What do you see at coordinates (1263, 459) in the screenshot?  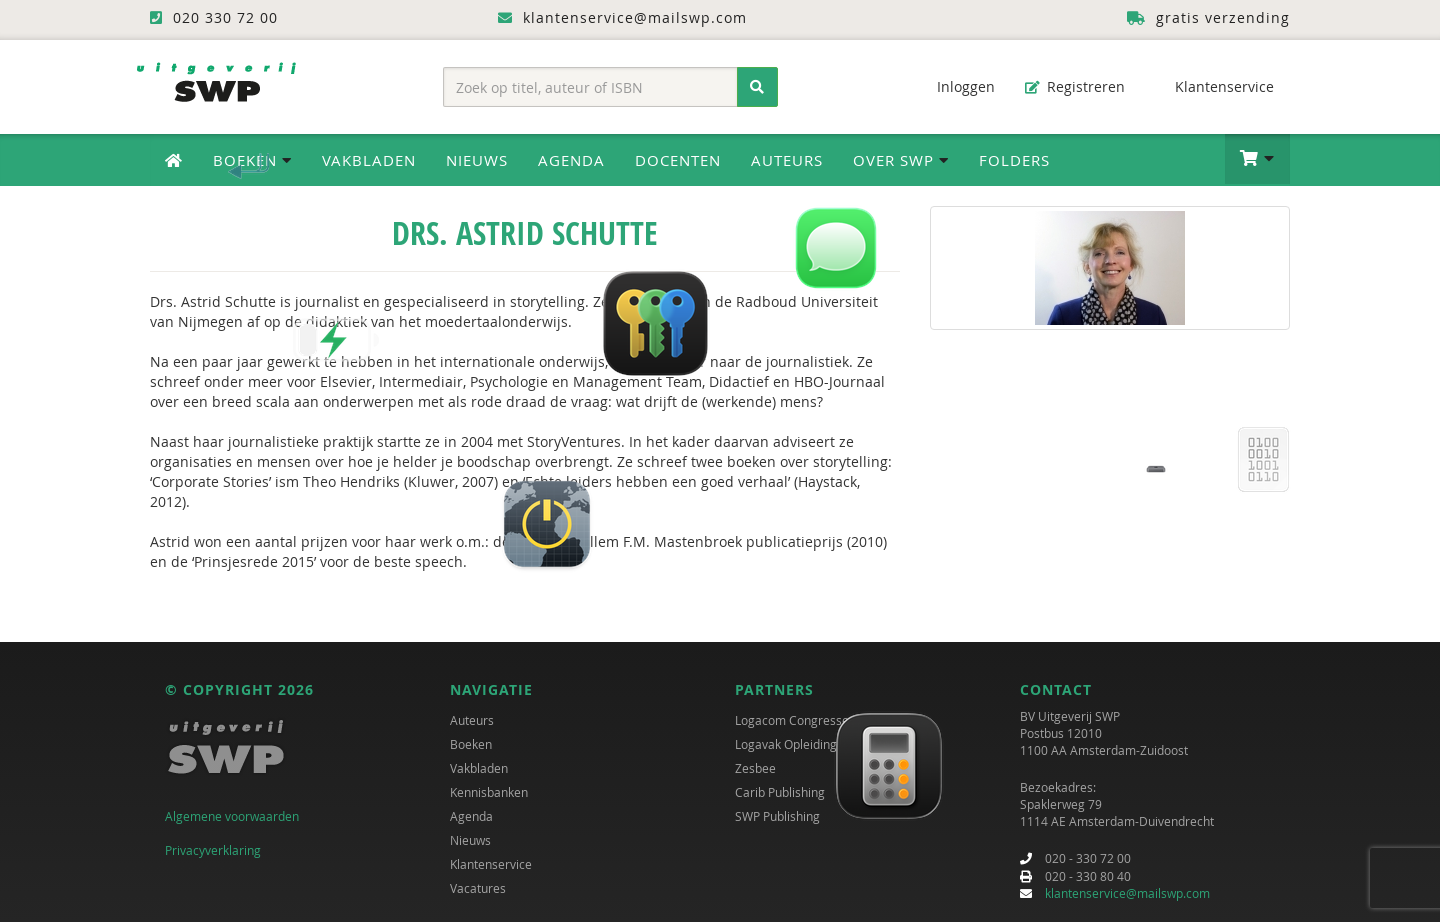 I see `indicates a Windows executable or downloadable program file` at bounding box center [1263, 459].